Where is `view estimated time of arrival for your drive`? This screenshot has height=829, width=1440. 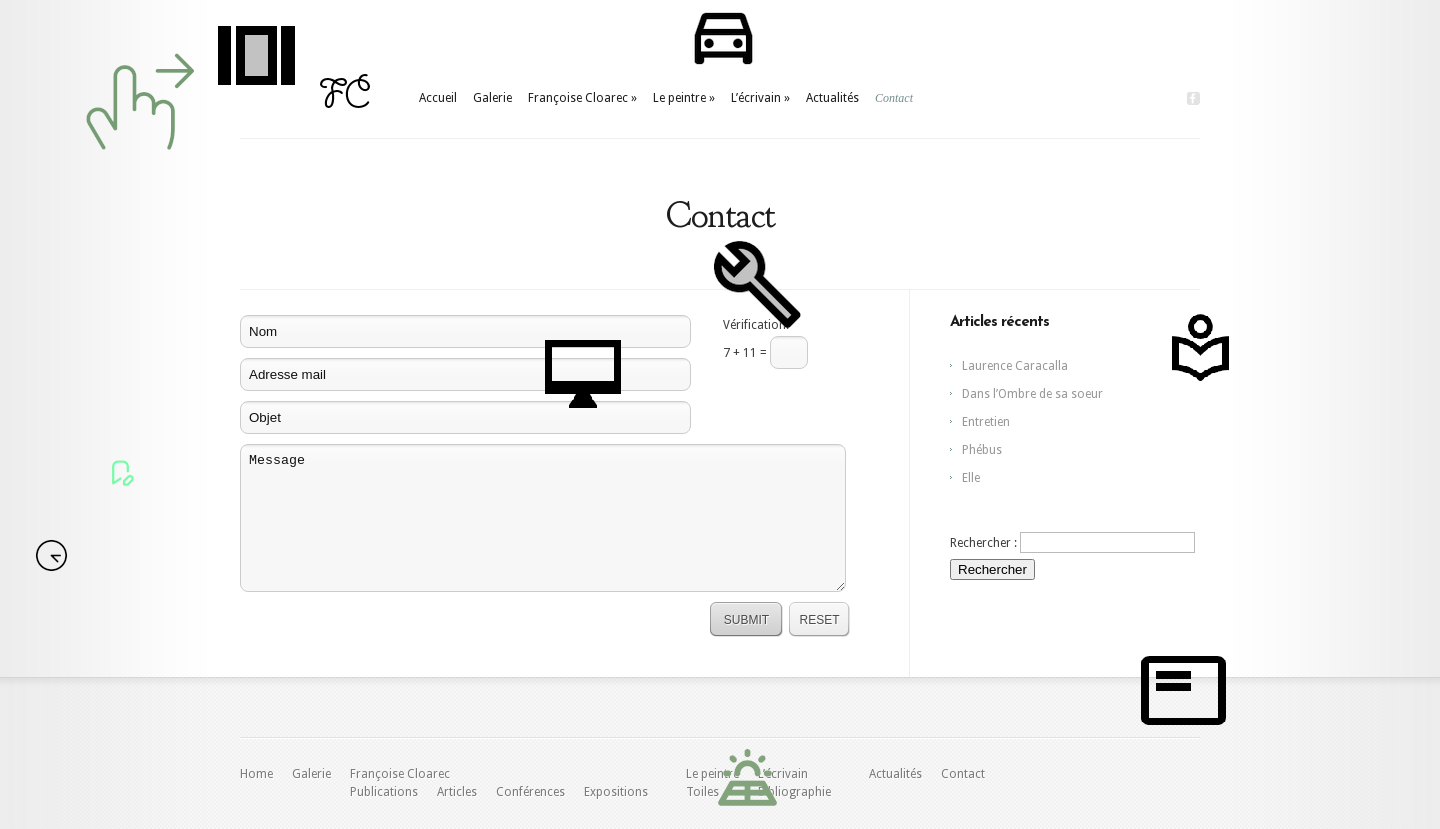
view estimated time of arrival for your drive is located at coordinates (723, 38).